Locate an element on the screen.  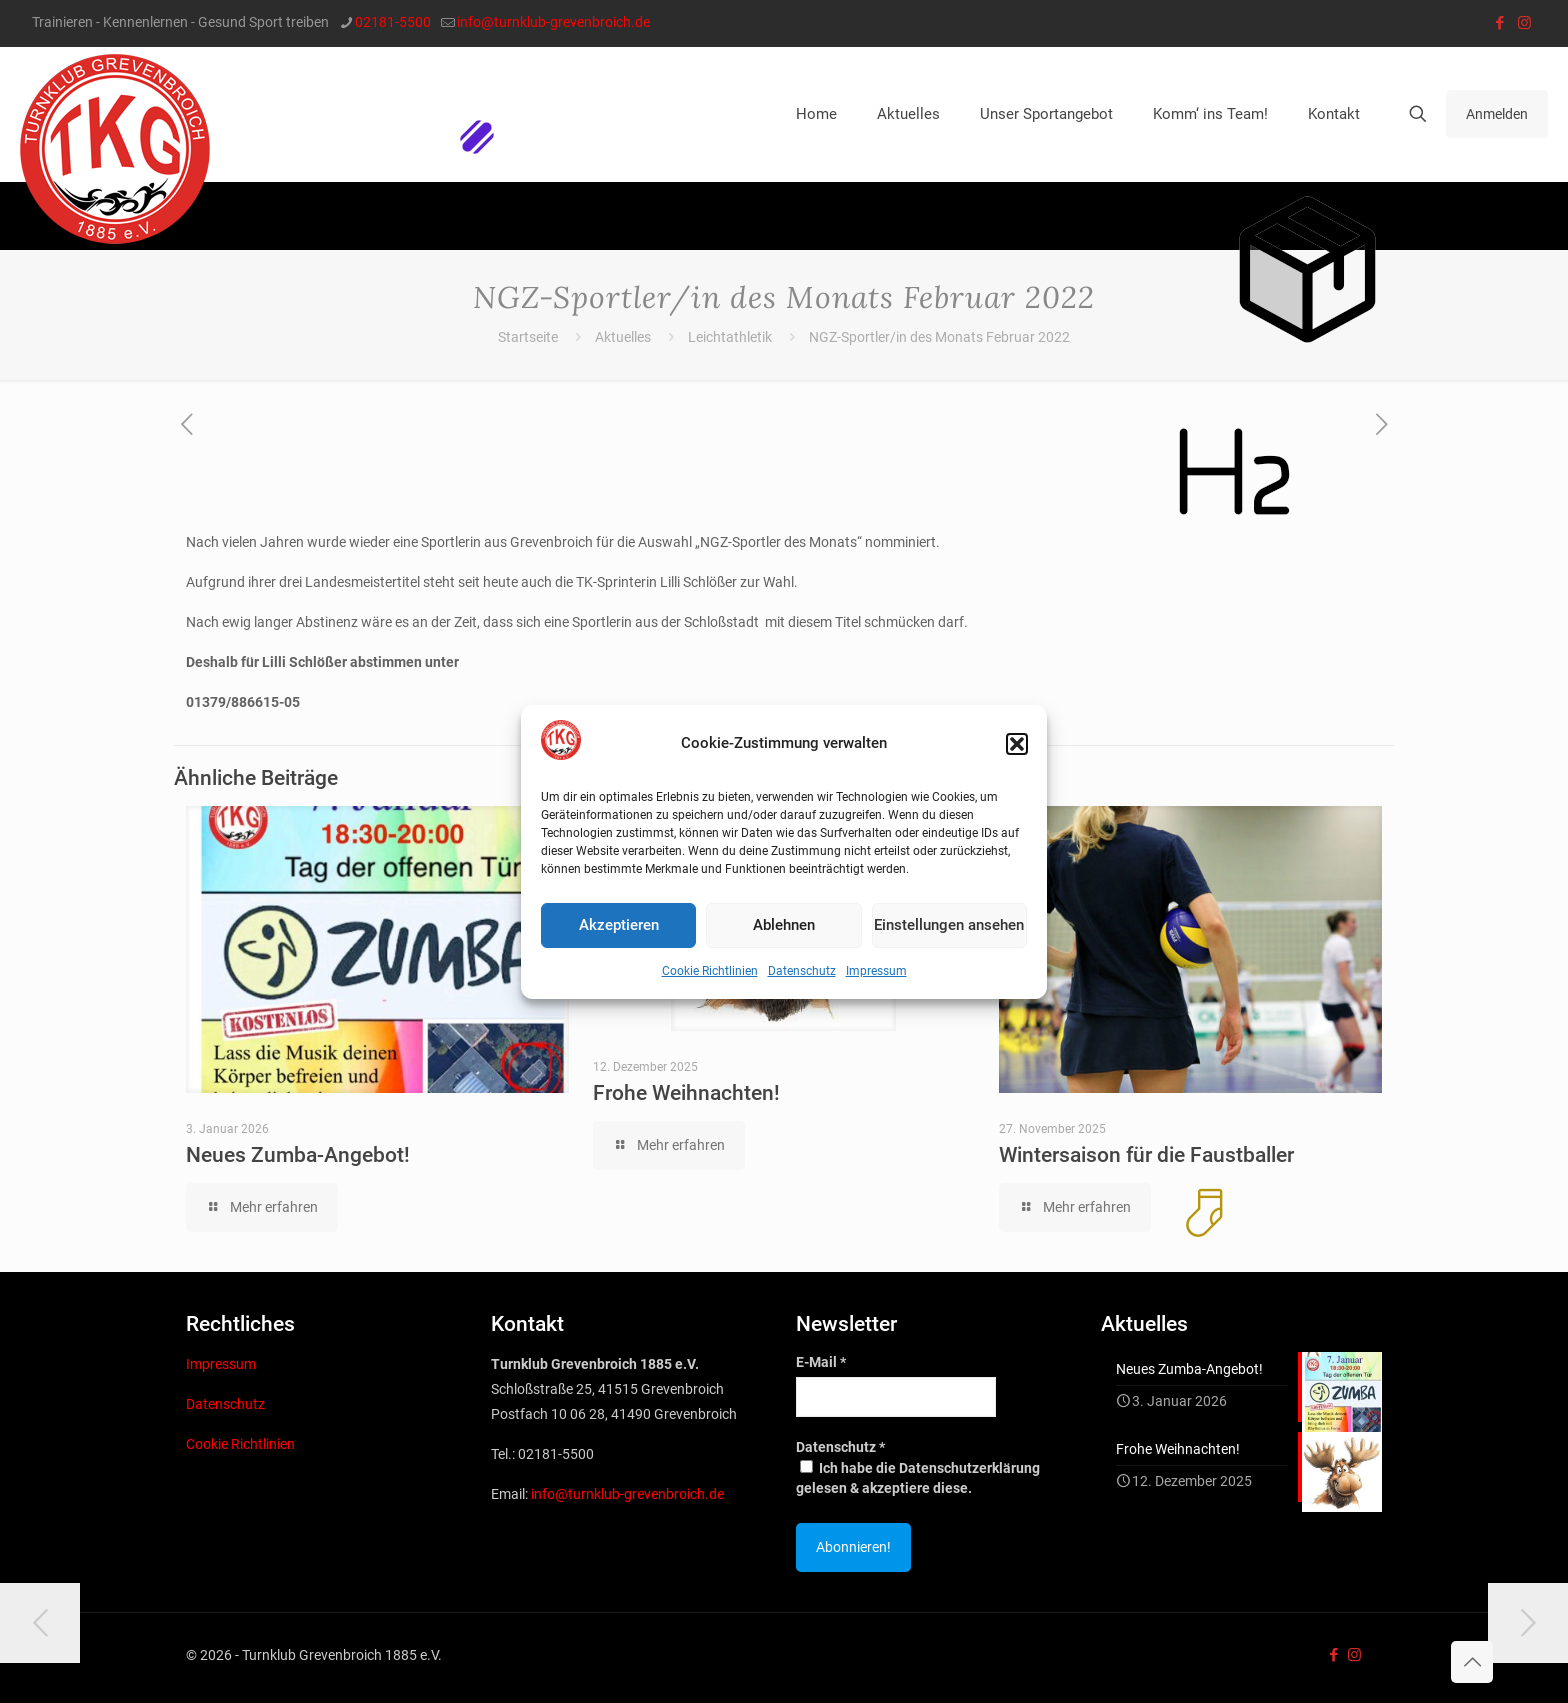
view order or shipment details is located at coordinates (1307, 269).